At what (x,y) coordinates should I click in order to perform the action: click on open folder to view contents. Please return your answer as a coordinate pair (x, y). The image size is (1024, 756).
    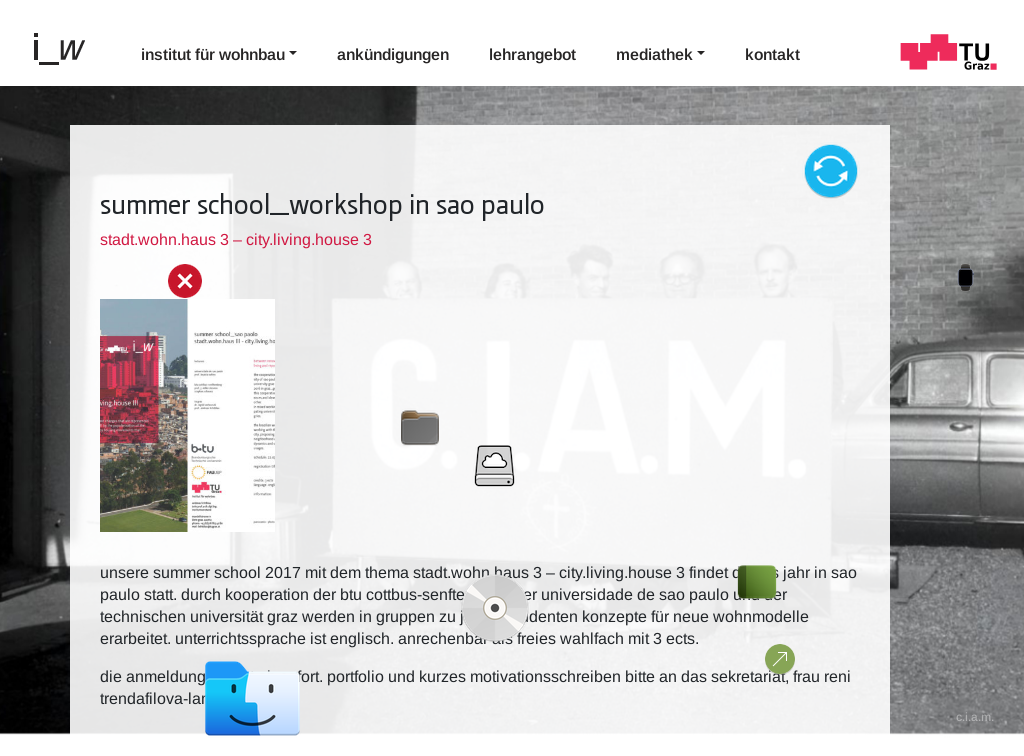
    Looking at the image, I should click on (420, 427).